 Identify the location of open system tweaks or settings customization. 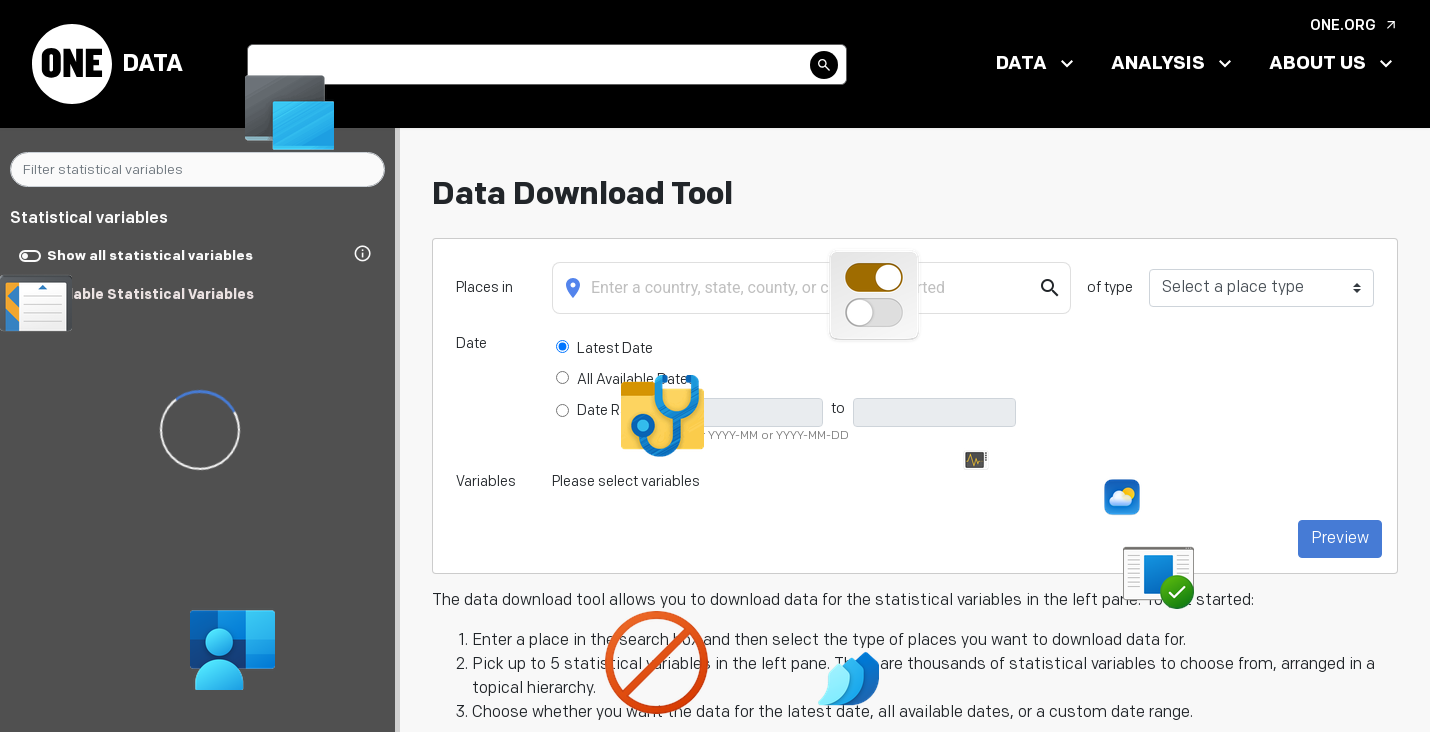
(874, 295).